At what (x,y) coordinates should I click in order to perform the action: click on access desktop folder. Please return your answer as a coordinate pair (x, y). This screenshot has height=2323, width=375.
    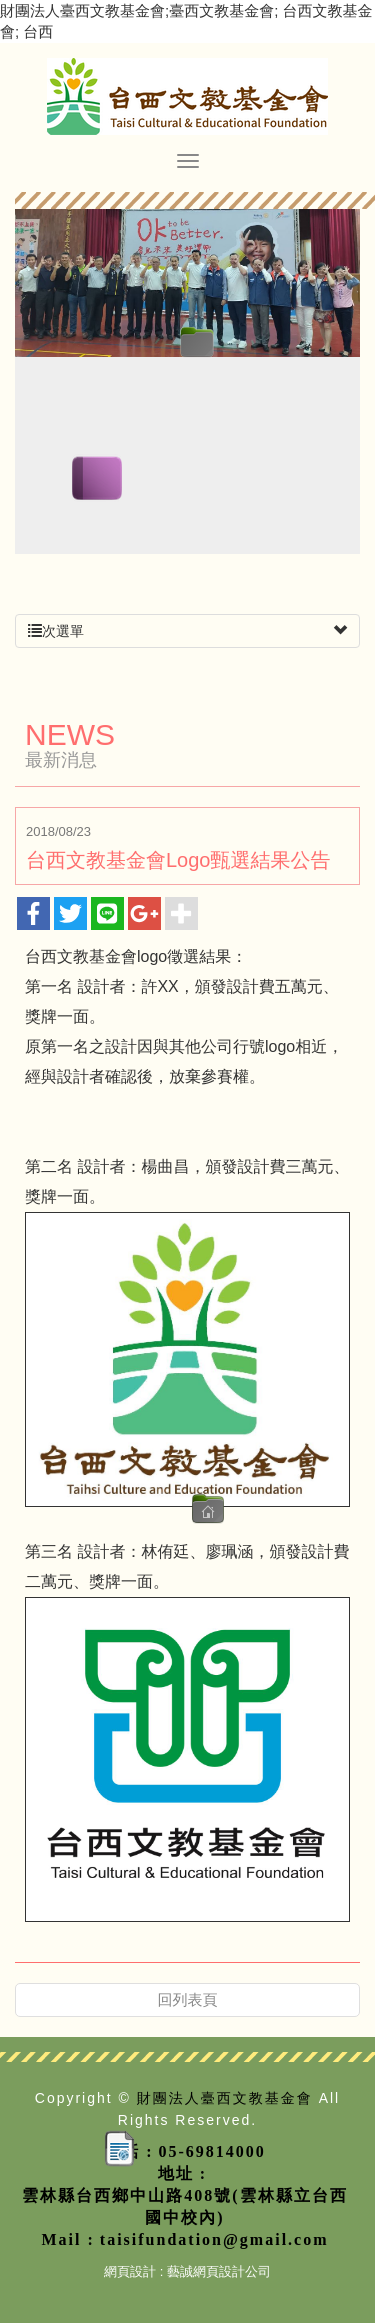
    Looking at the image, I should click on (97, 477).